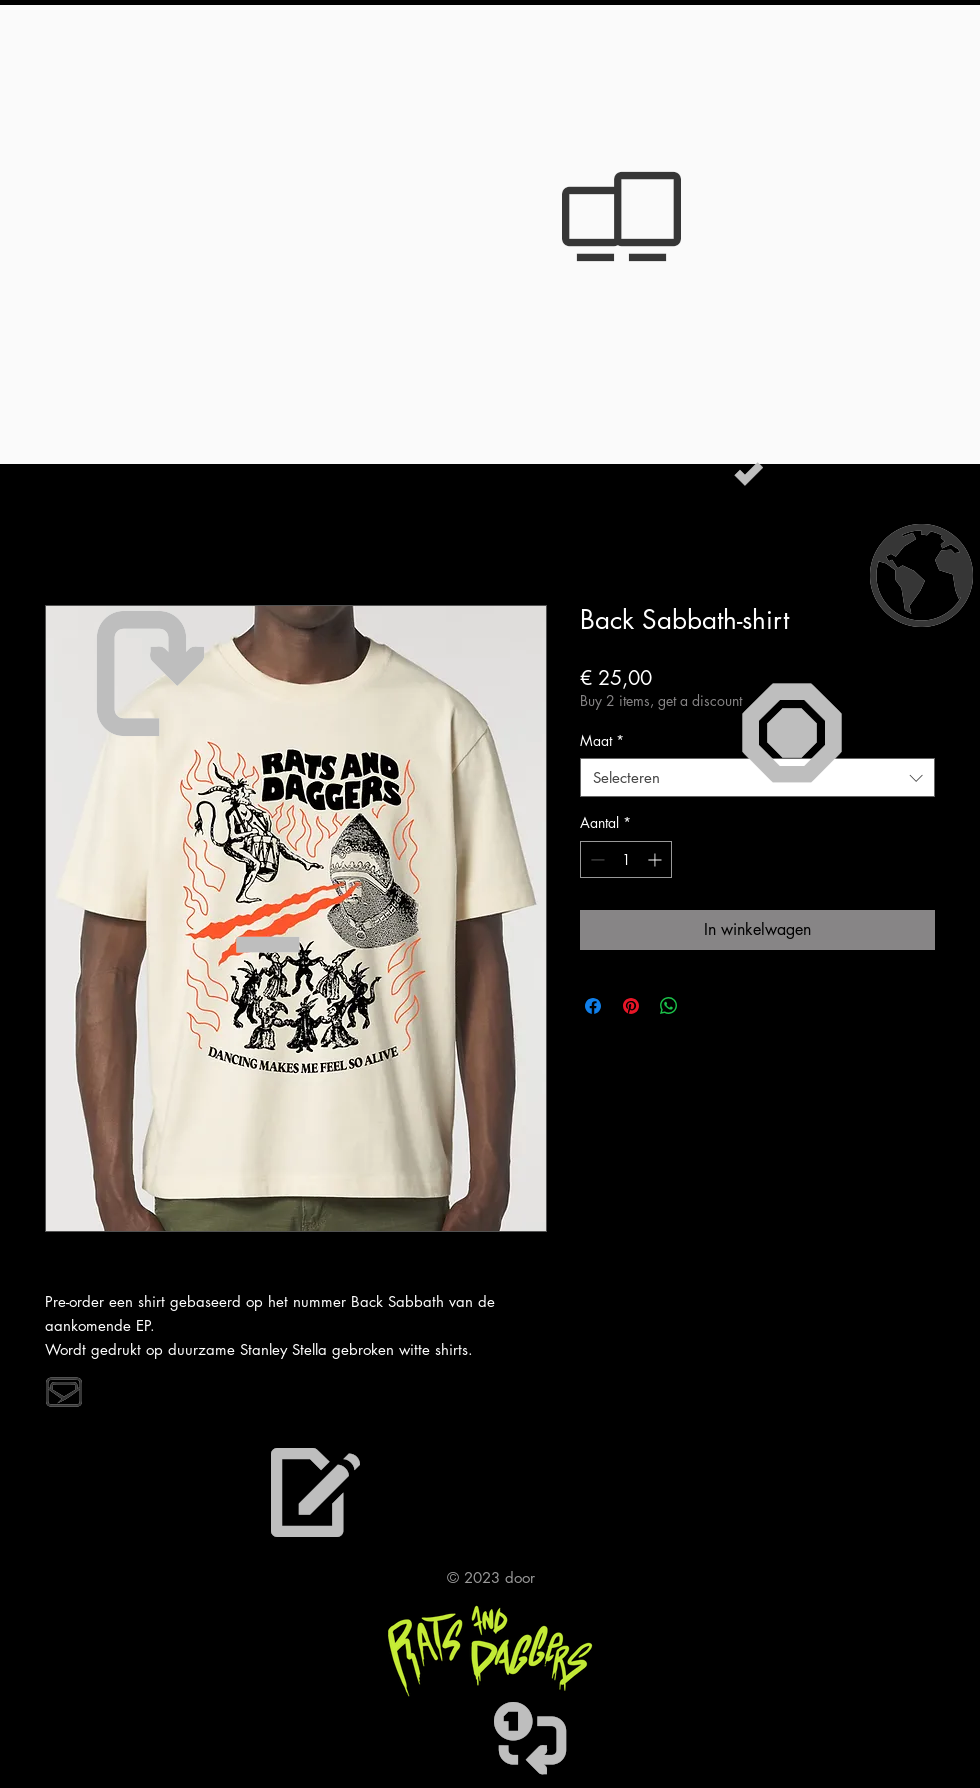 Image resolution: width=980 pixels, height=1788 pixels. What do you see at coordinates (141, 673) in the screenshot?
I see `toggle text wrapping in a document or view` at bounding box center [141, 673].